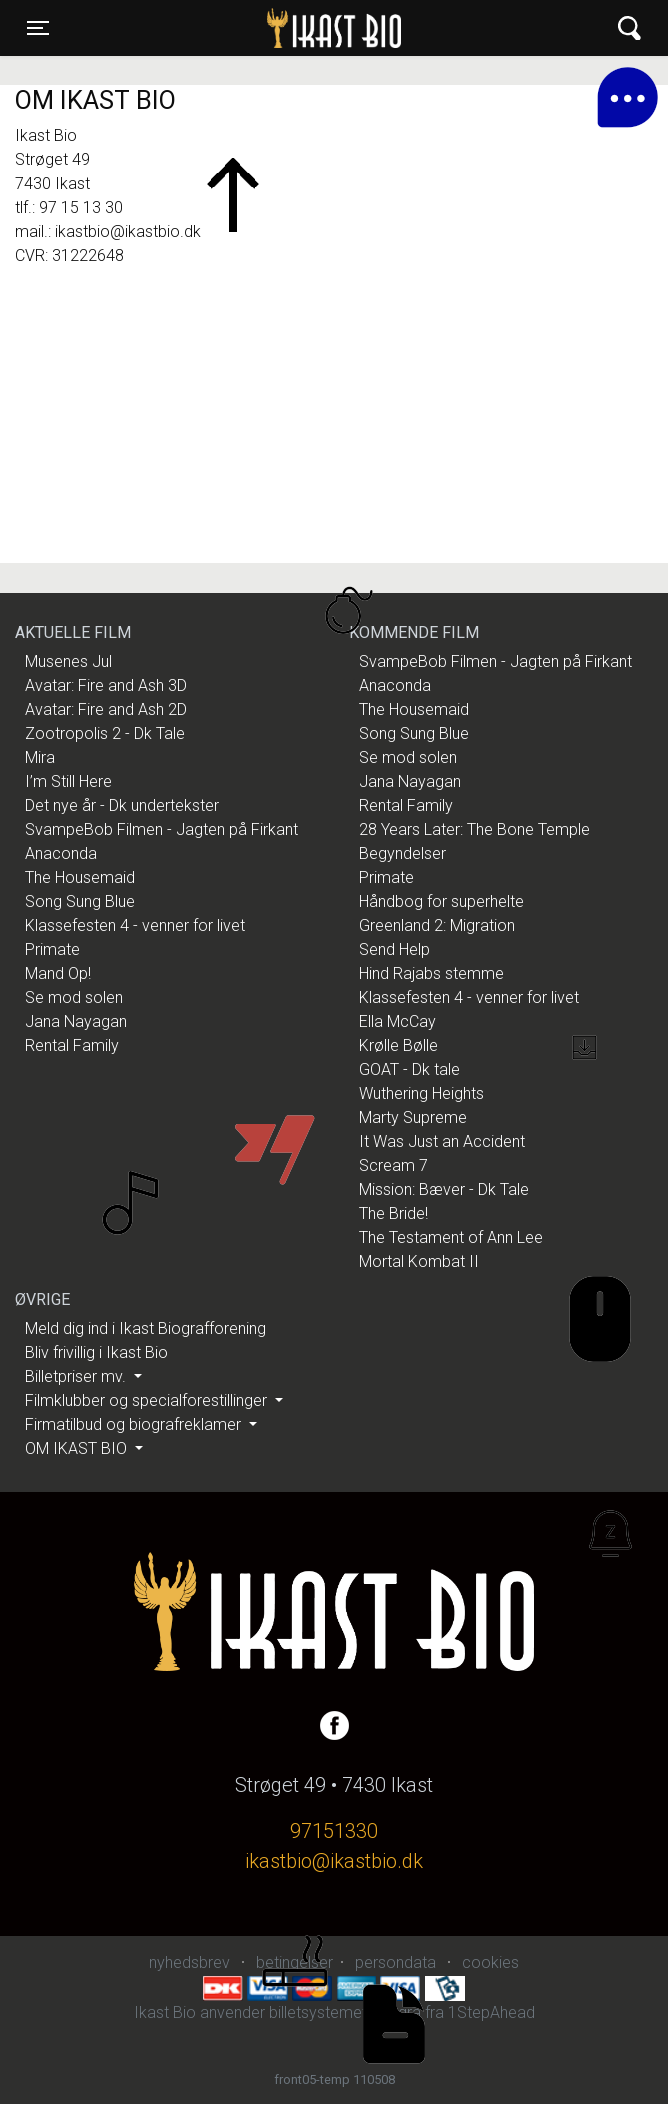  Describe the element at coordinates (584, 1047) in the screenshot. I see `download file to inbox or tray` at that location.